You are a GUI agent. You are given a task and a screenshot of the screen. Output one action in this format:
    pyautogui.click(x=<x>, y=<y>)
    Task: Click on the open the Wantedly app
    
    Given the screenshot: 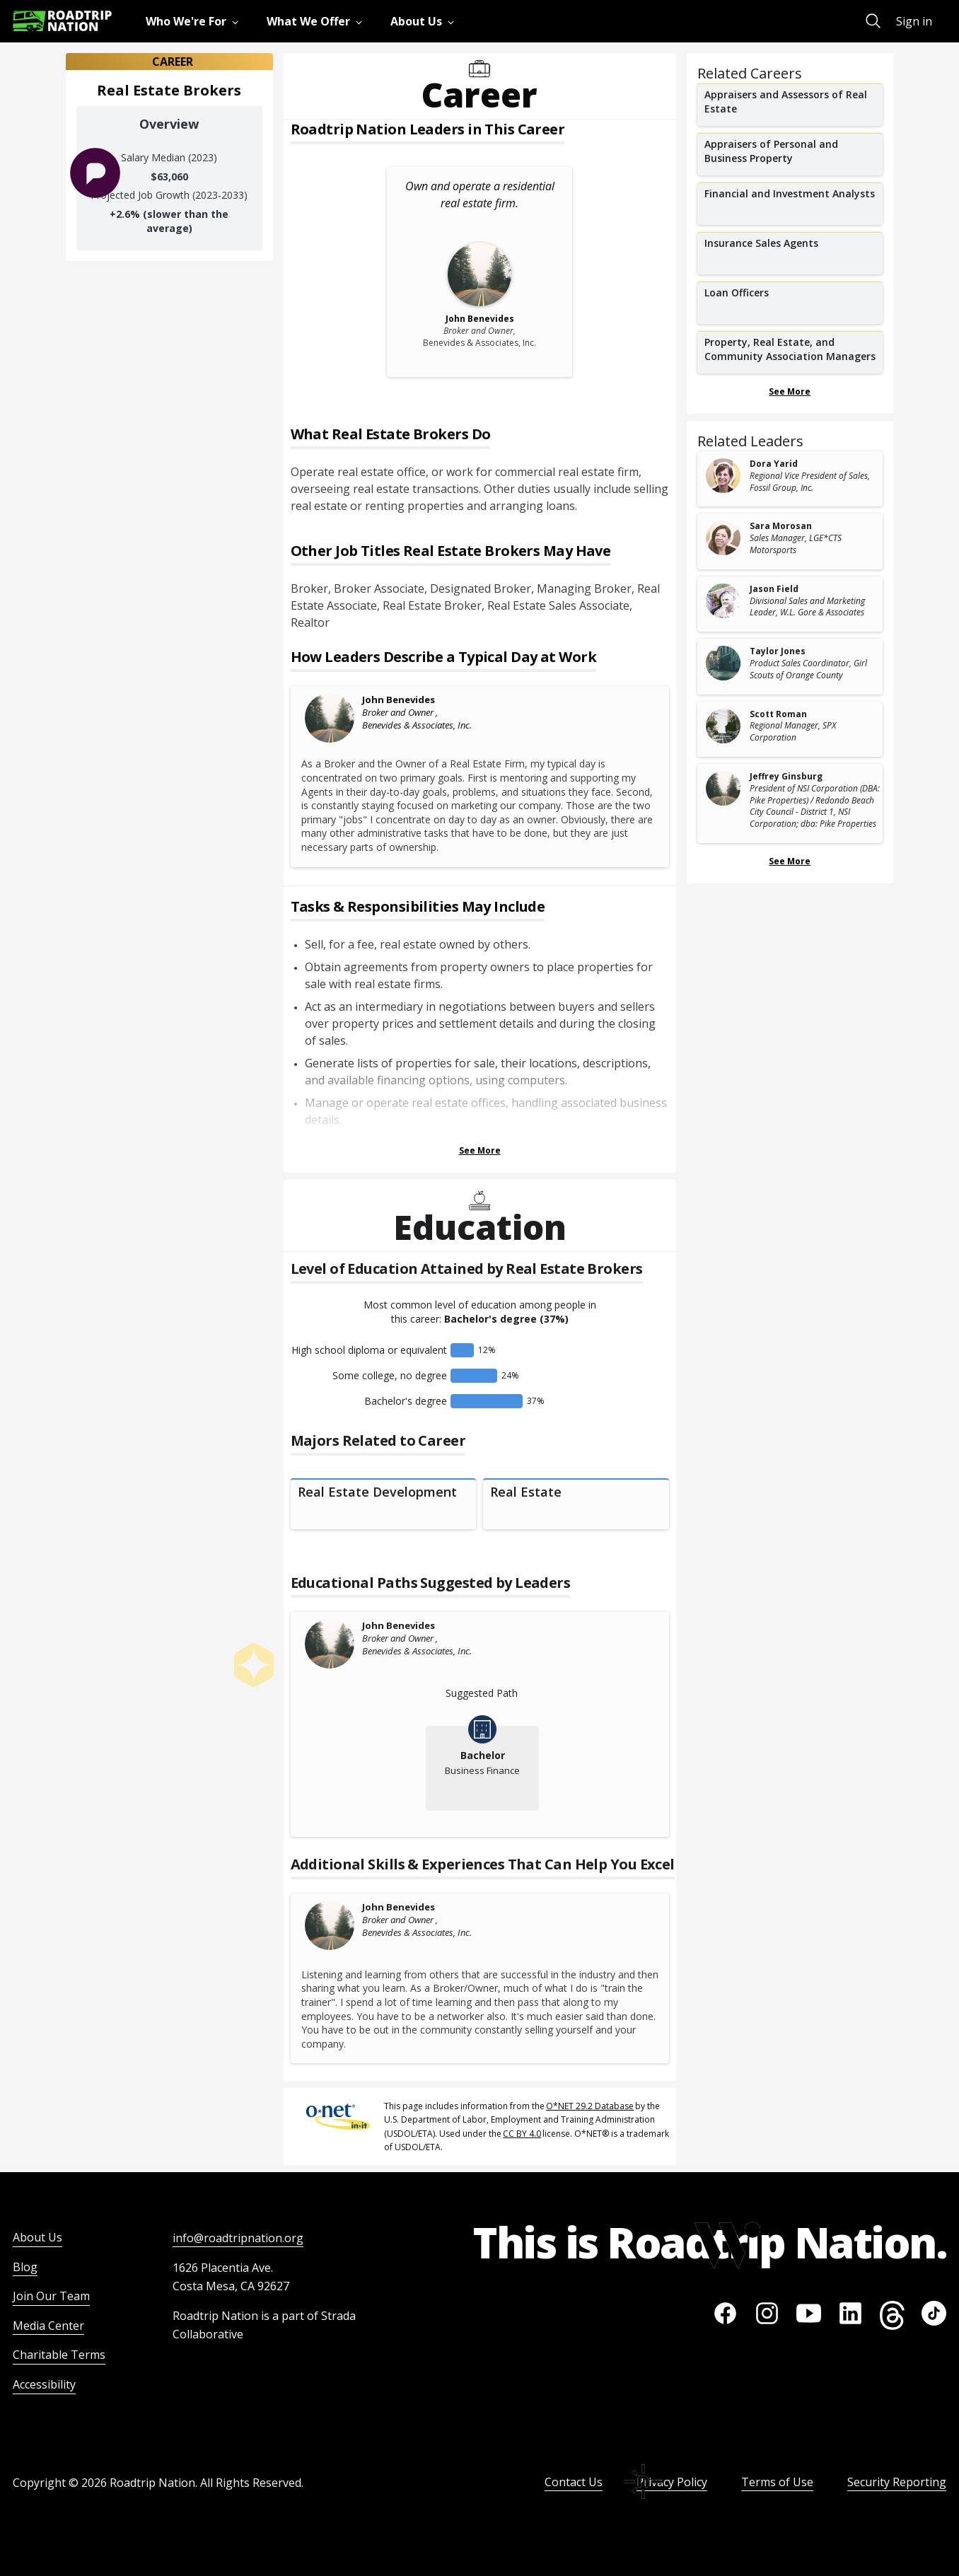 What is the action you would take?
    pyautogui.click(x=727, y=2245)
    